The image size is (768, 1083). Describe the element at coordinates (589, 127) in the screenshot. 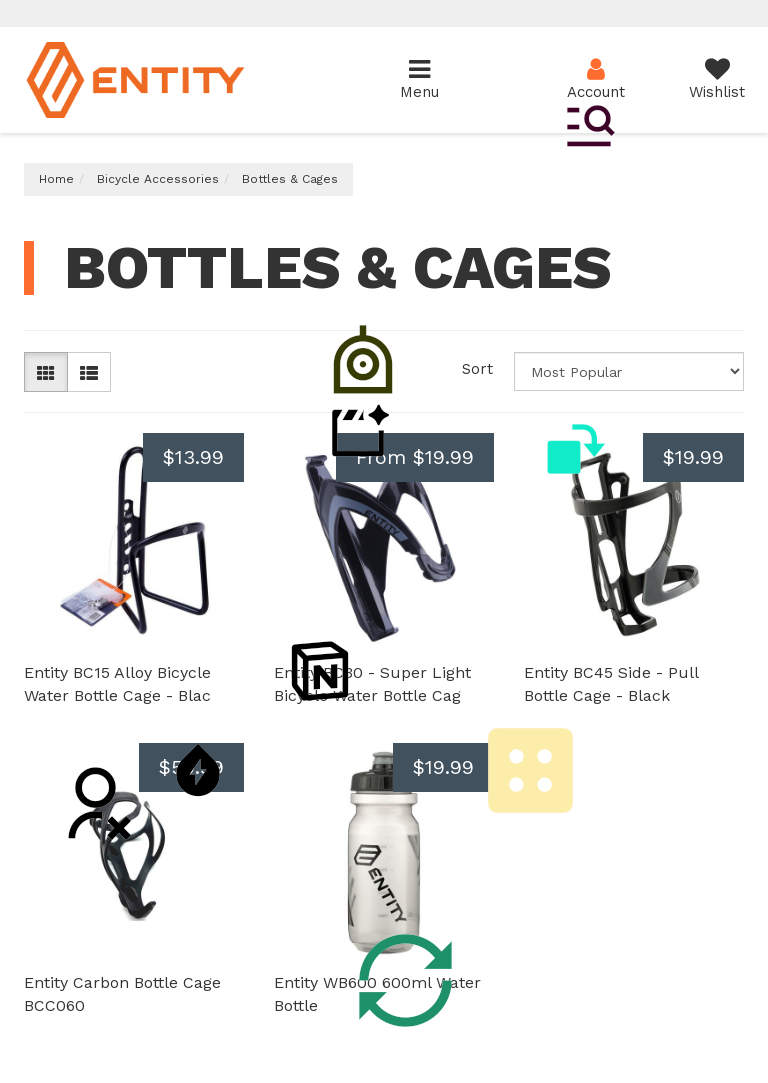

I see `search within menu options` at that location.